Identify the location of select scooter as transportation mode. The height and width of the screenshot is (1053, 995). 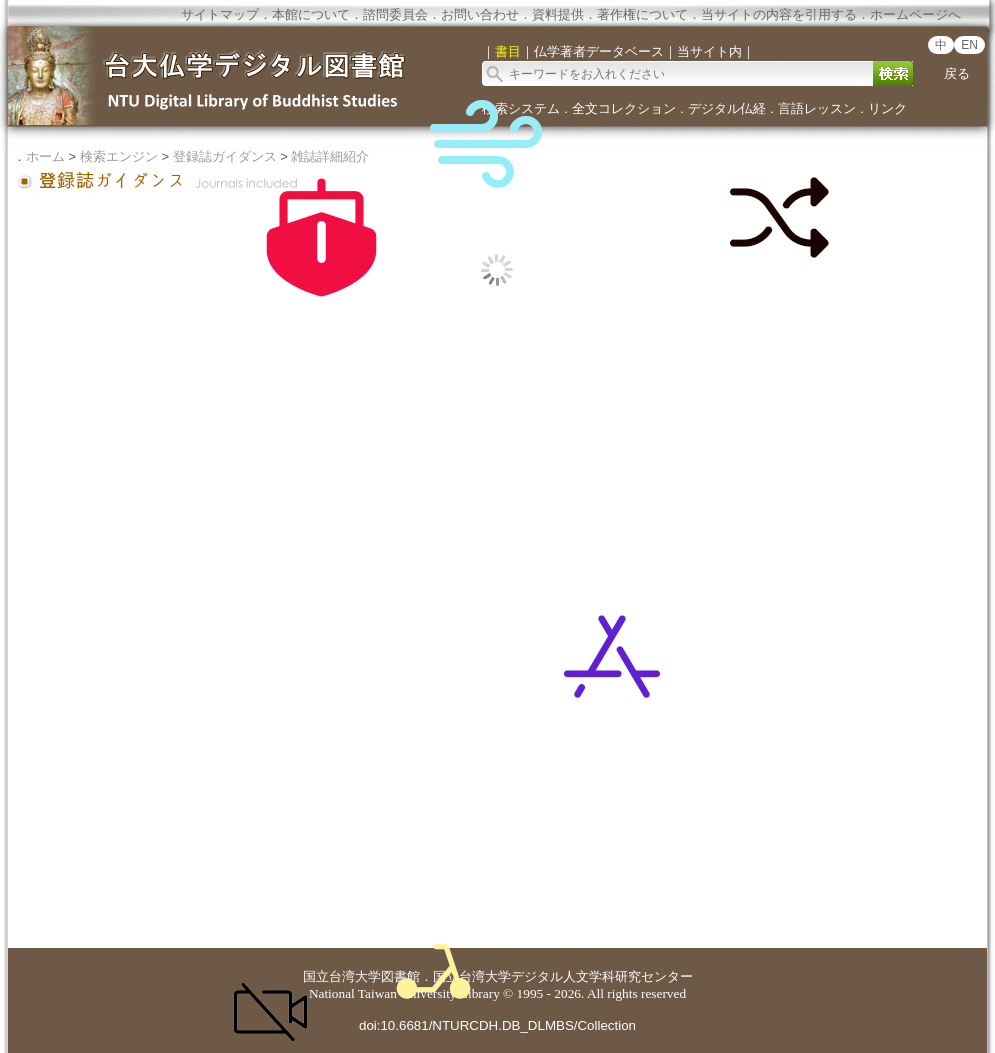
(433, 974).